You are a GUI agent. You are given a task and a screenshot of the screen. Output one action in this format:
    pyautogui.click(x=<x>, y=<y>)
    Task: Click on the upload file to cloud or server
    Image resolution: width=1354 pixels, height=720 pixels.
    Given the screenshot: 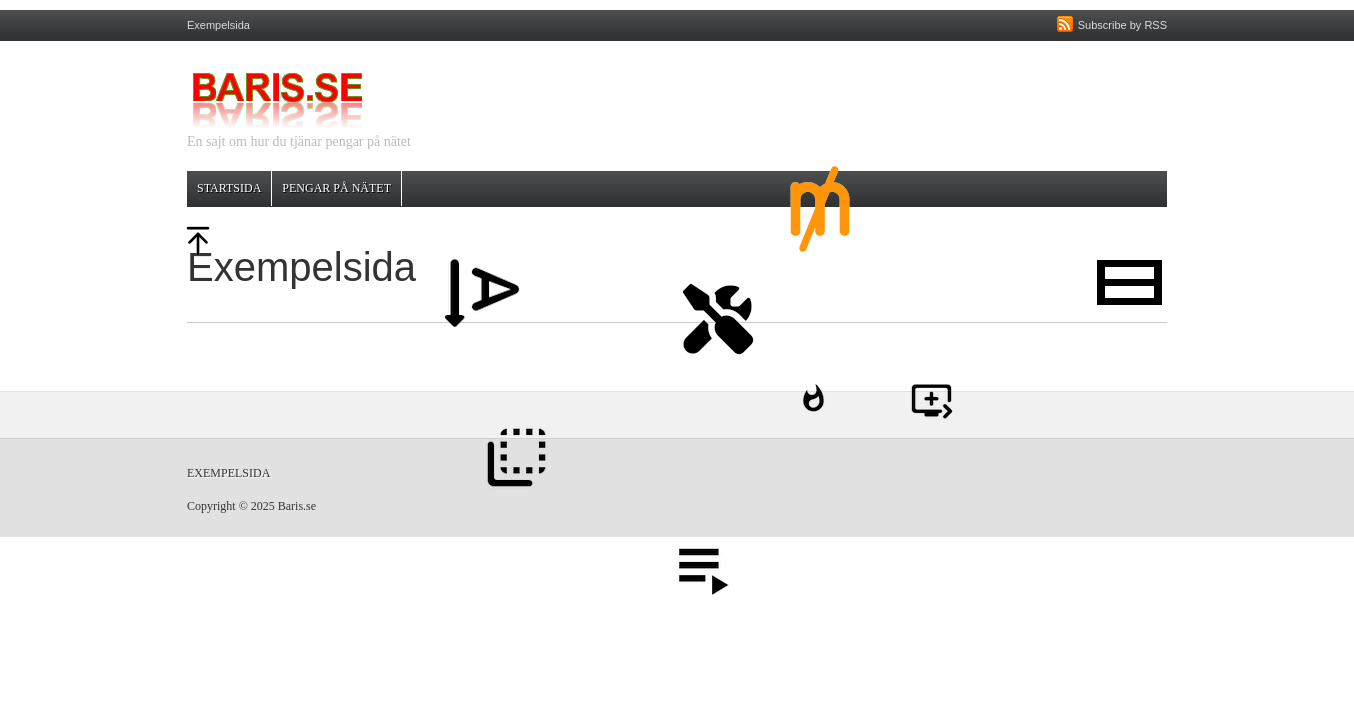 What is the action you would take?
    pyautogui.click(x=198, y=241)
    